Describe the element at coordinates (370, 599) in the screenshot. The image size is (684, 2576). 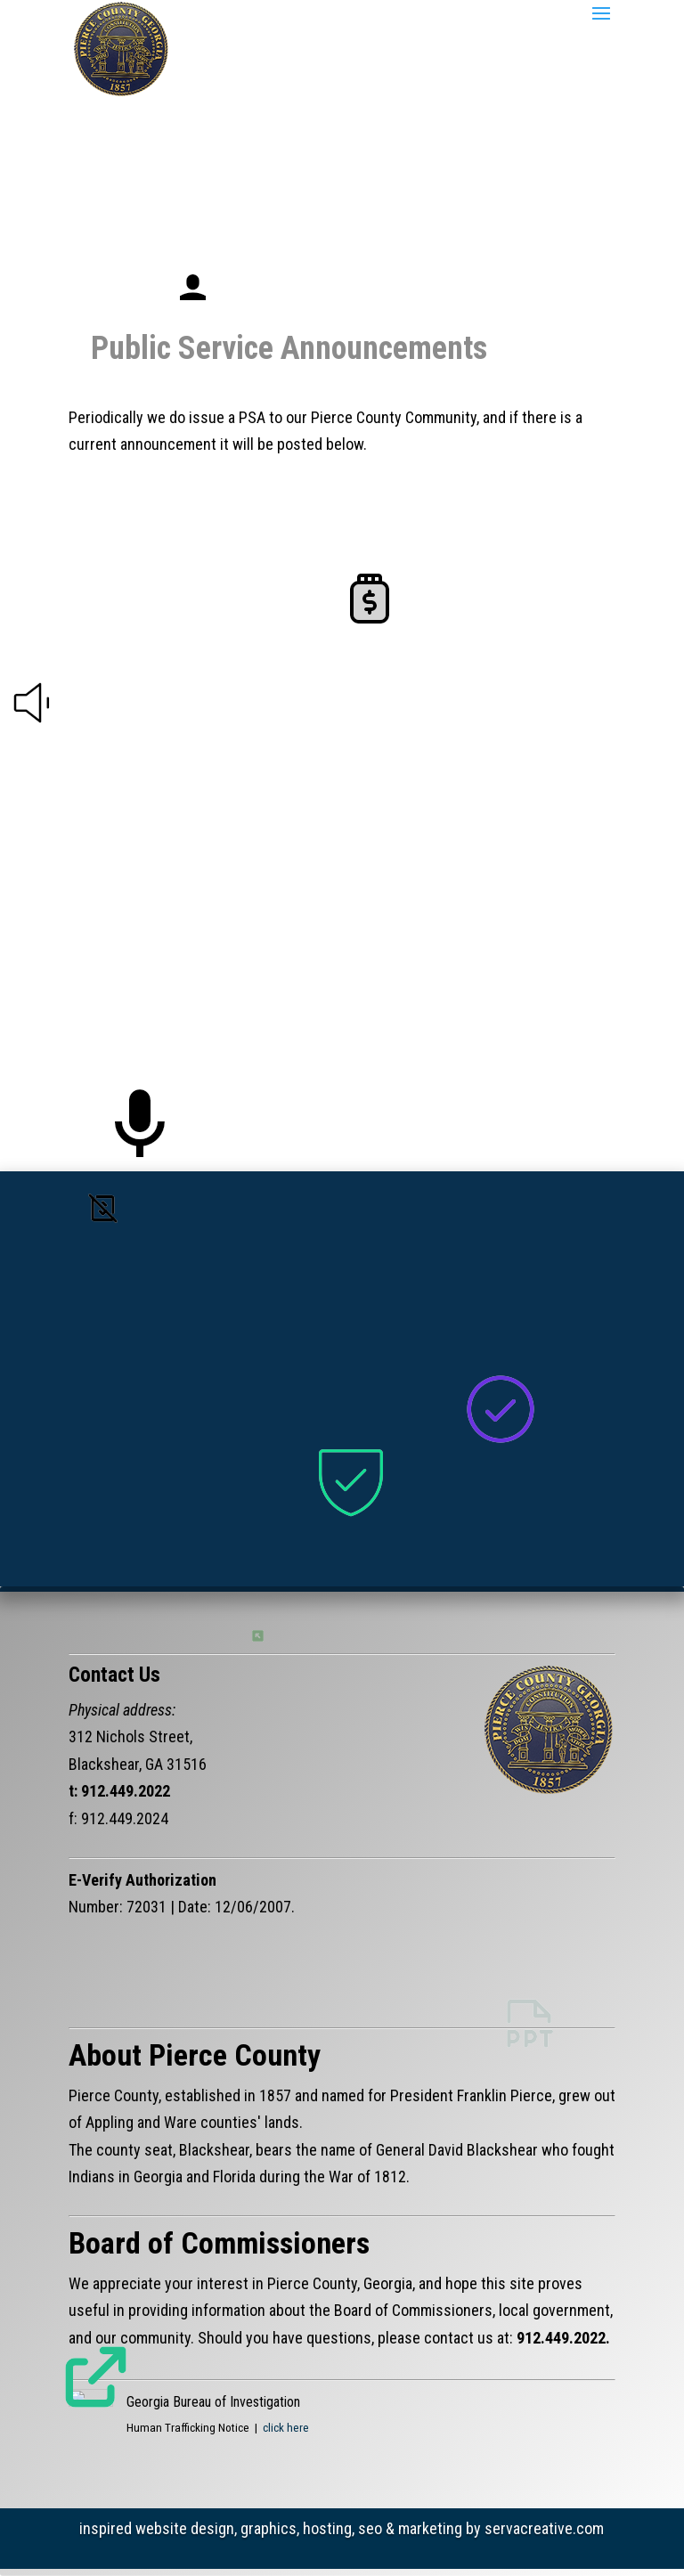
I see `send a tip or donation` at that location.